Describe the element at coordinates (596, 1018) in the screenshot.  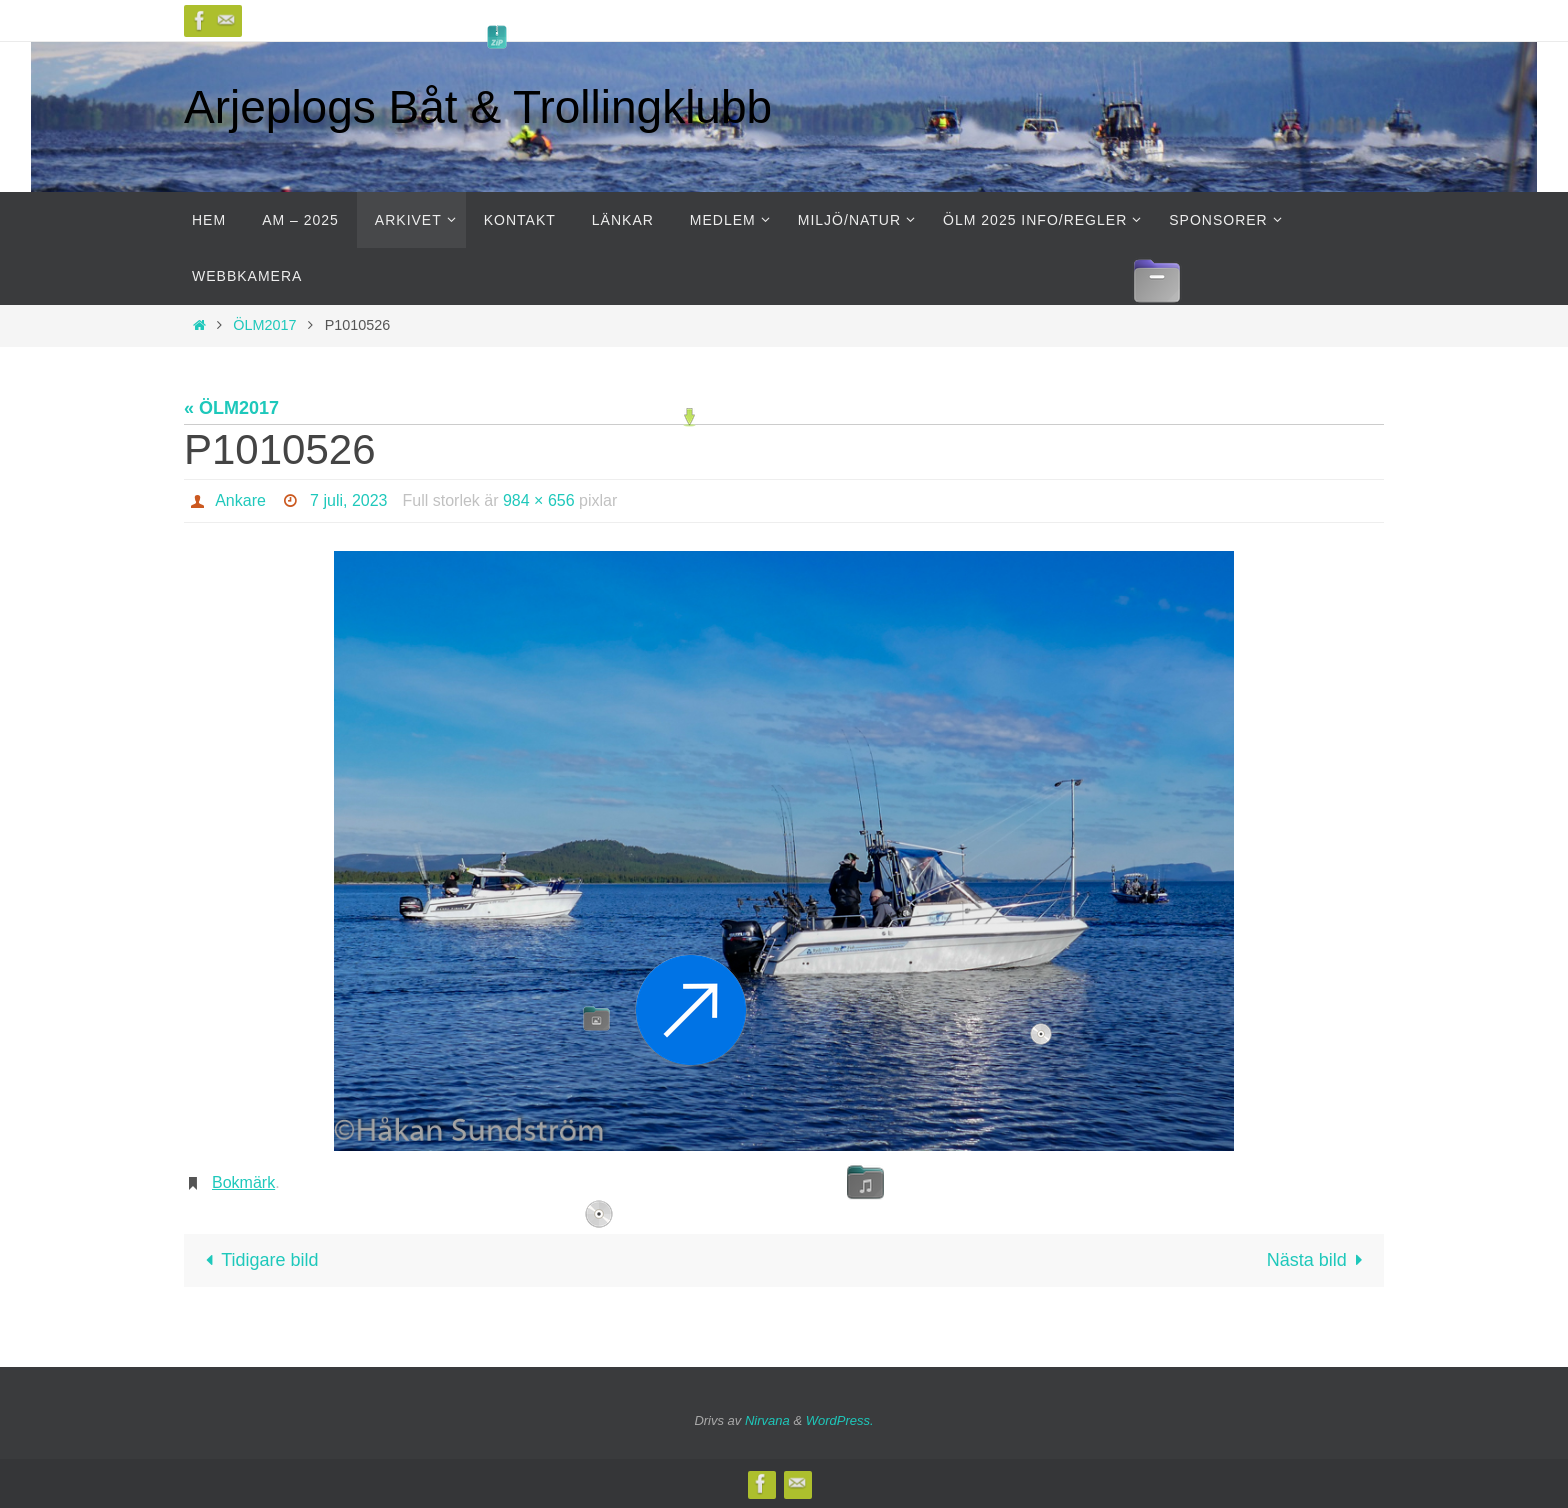
I see `open your pictures folder` at that location.